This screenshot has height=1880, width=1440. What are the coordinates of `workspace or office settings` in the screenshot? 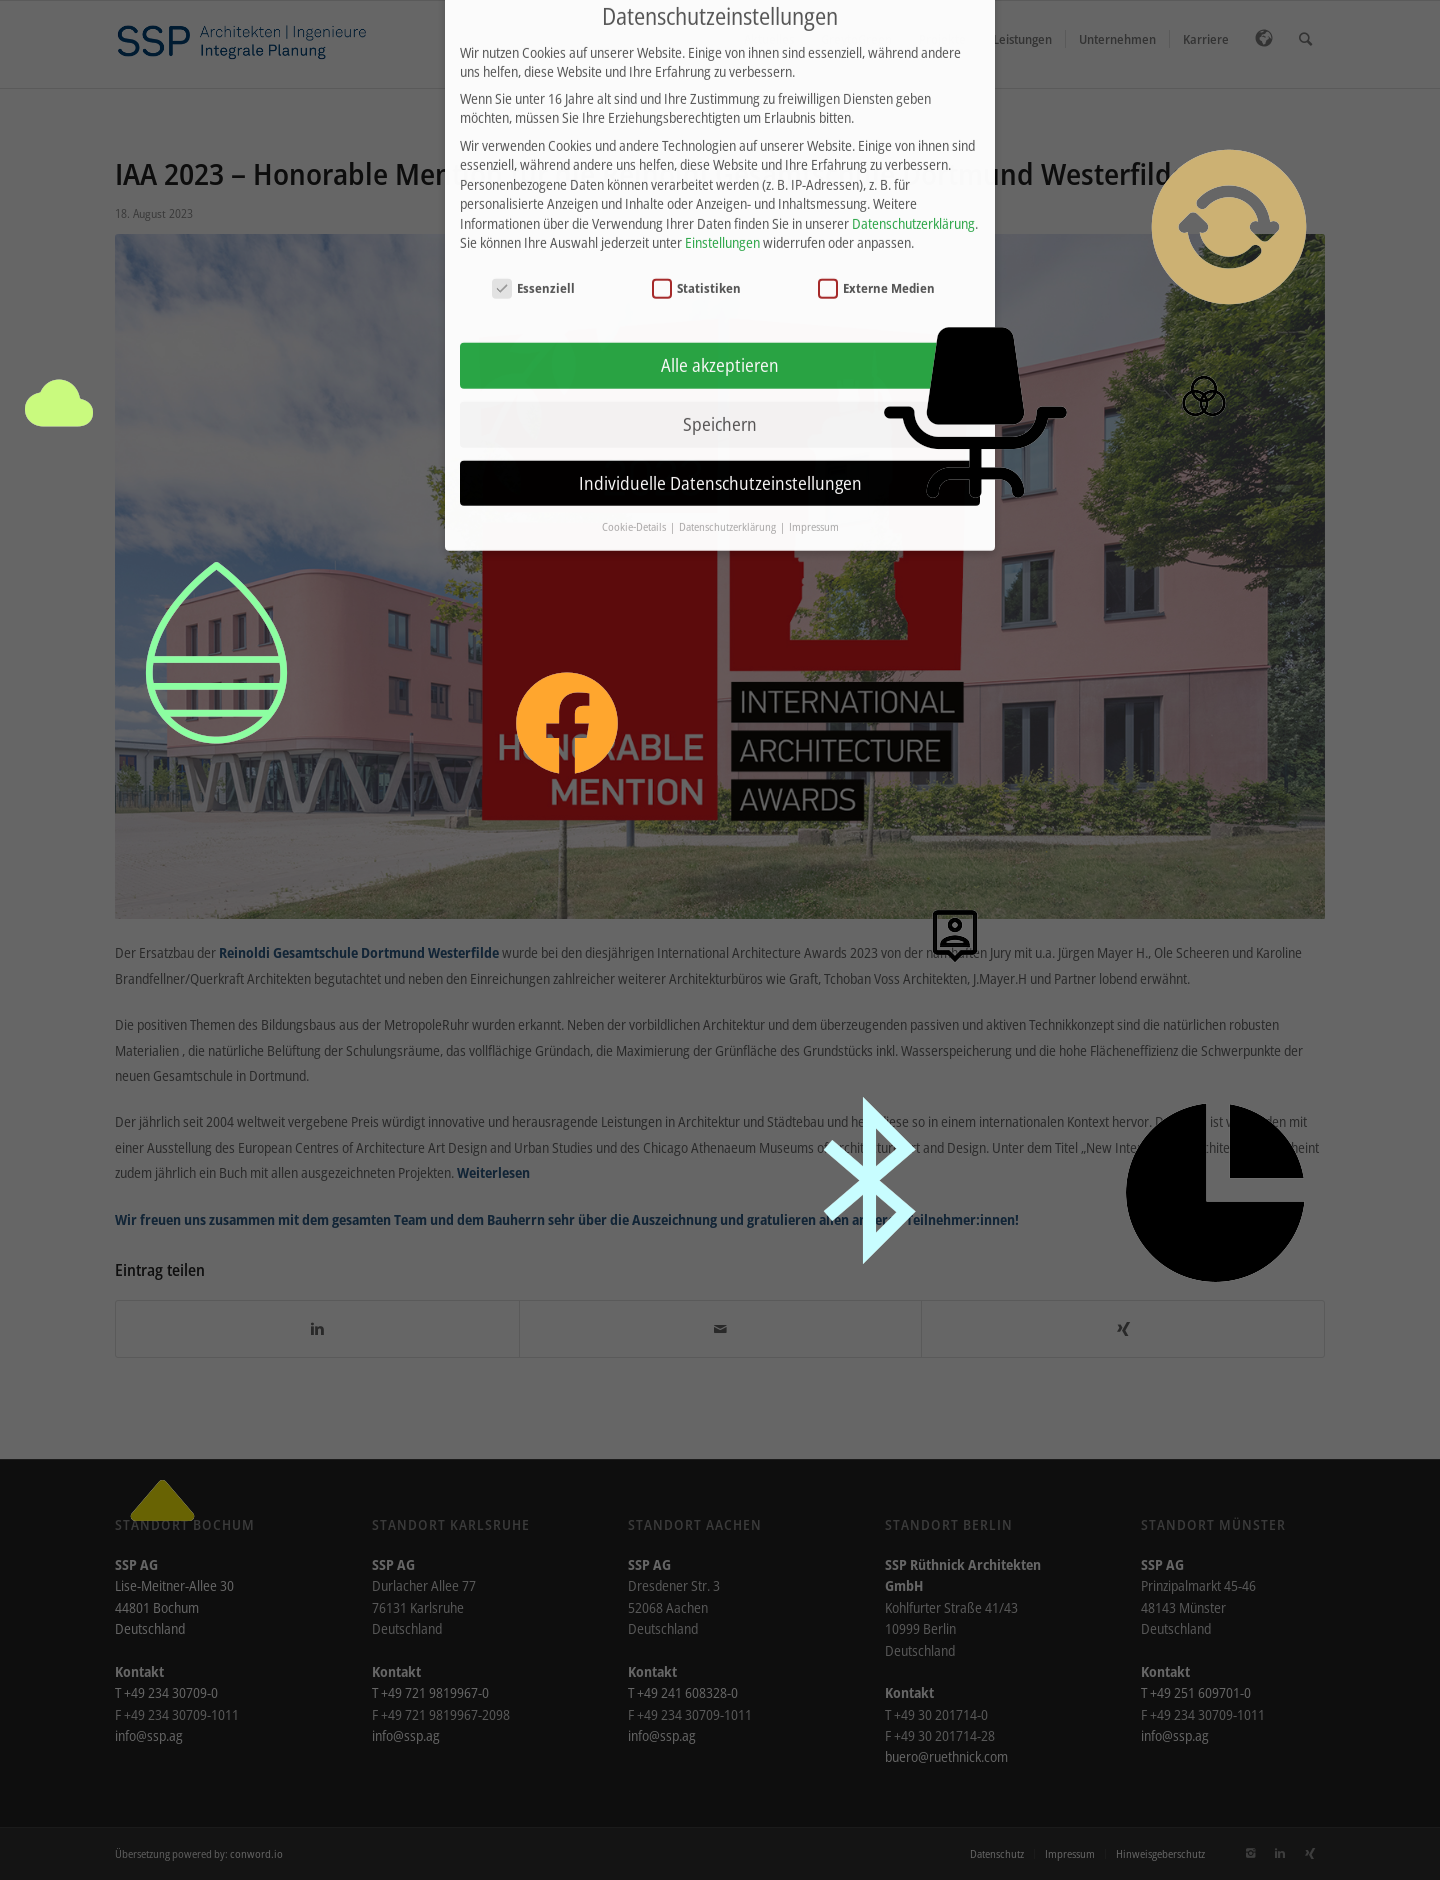 It's located at (975, 412).